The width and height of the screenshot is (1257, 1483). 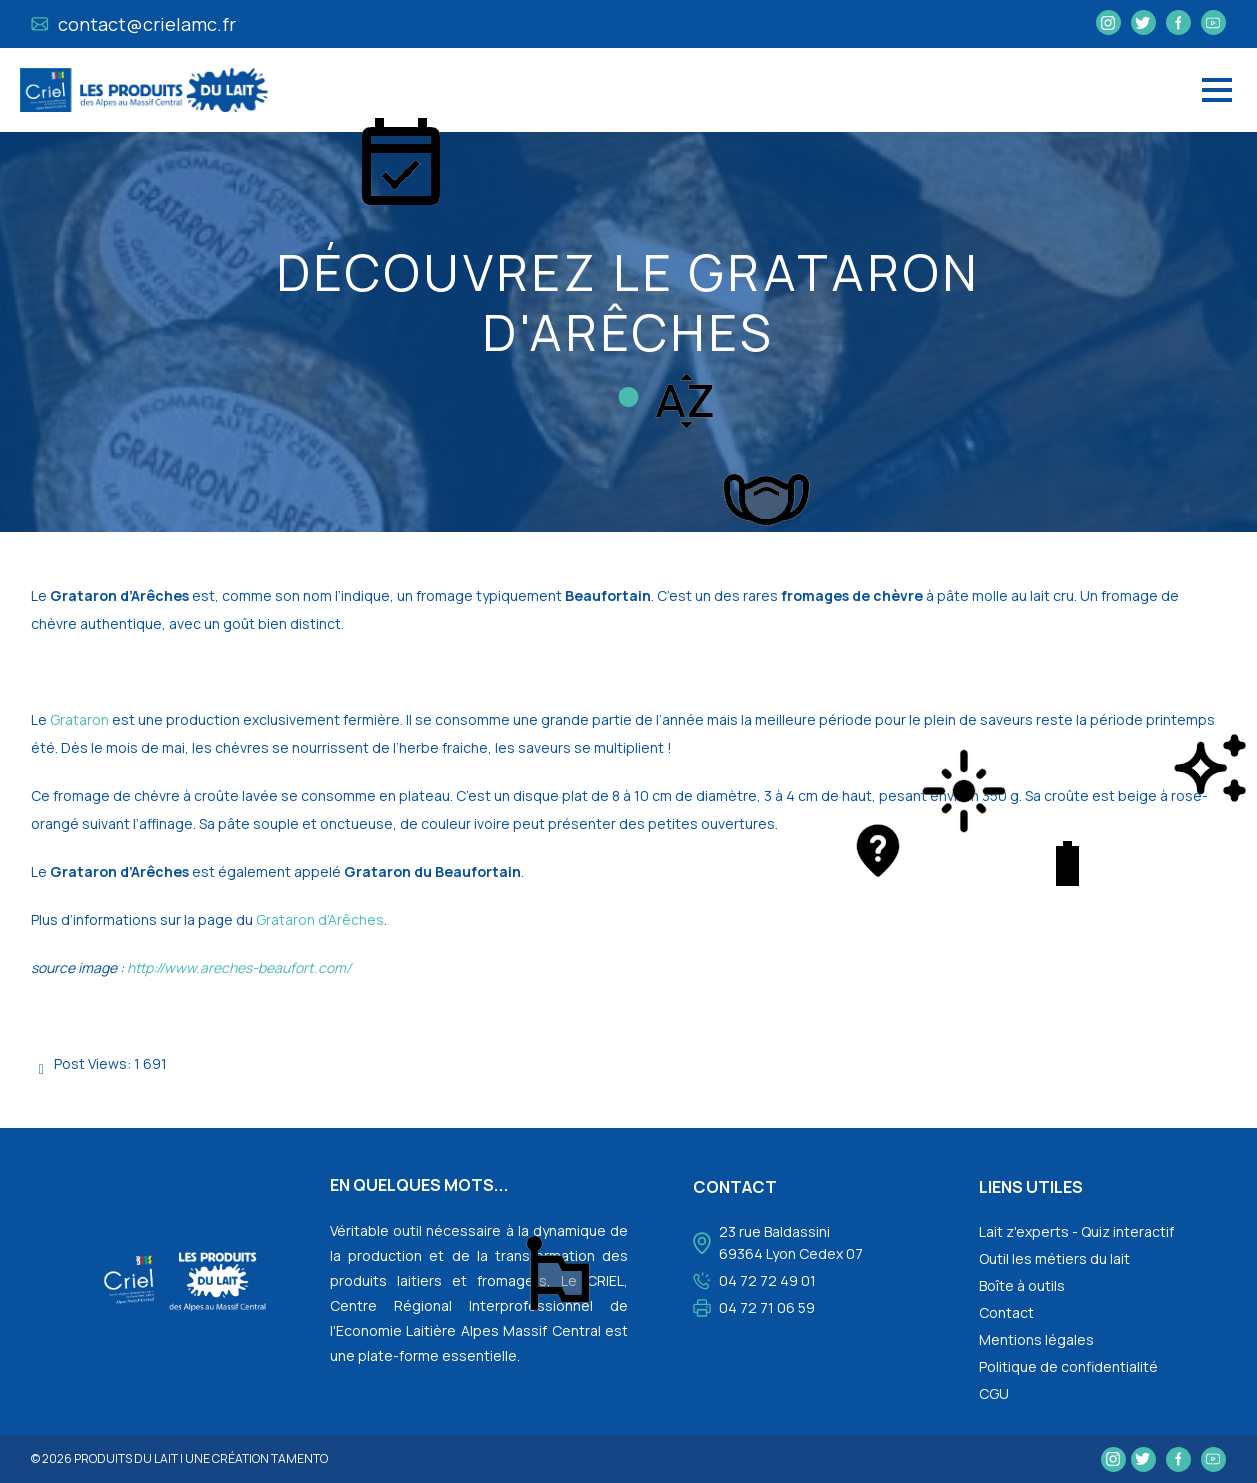 What do you see at coordinates (1067, 863) in the screenshot?
I see `indicates battery is fully charged` at bounding box center [1067, 863].